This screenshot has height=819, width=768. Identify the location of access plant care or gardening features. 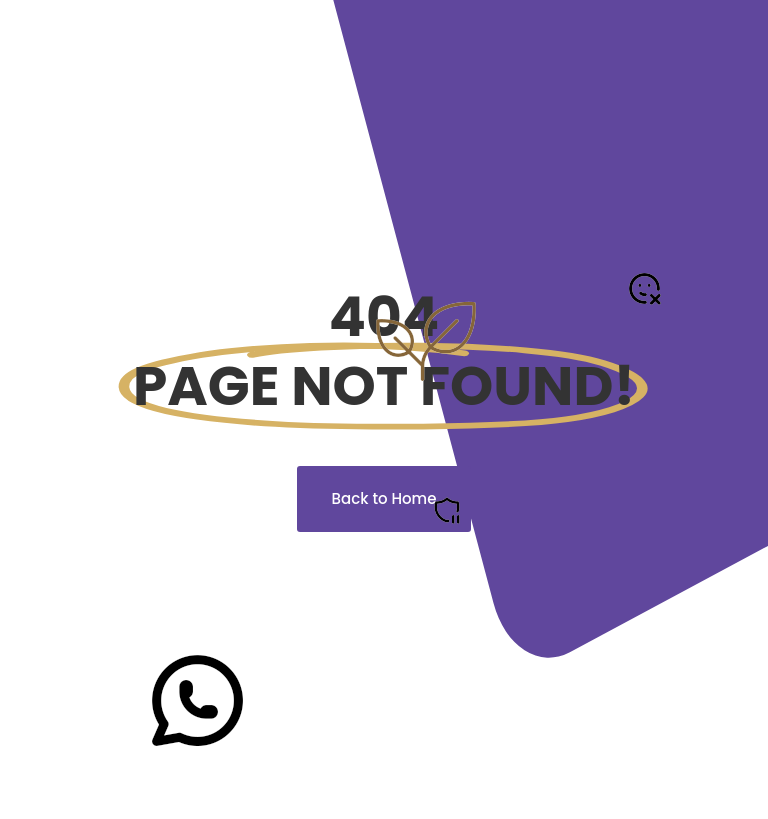
(426, 338).